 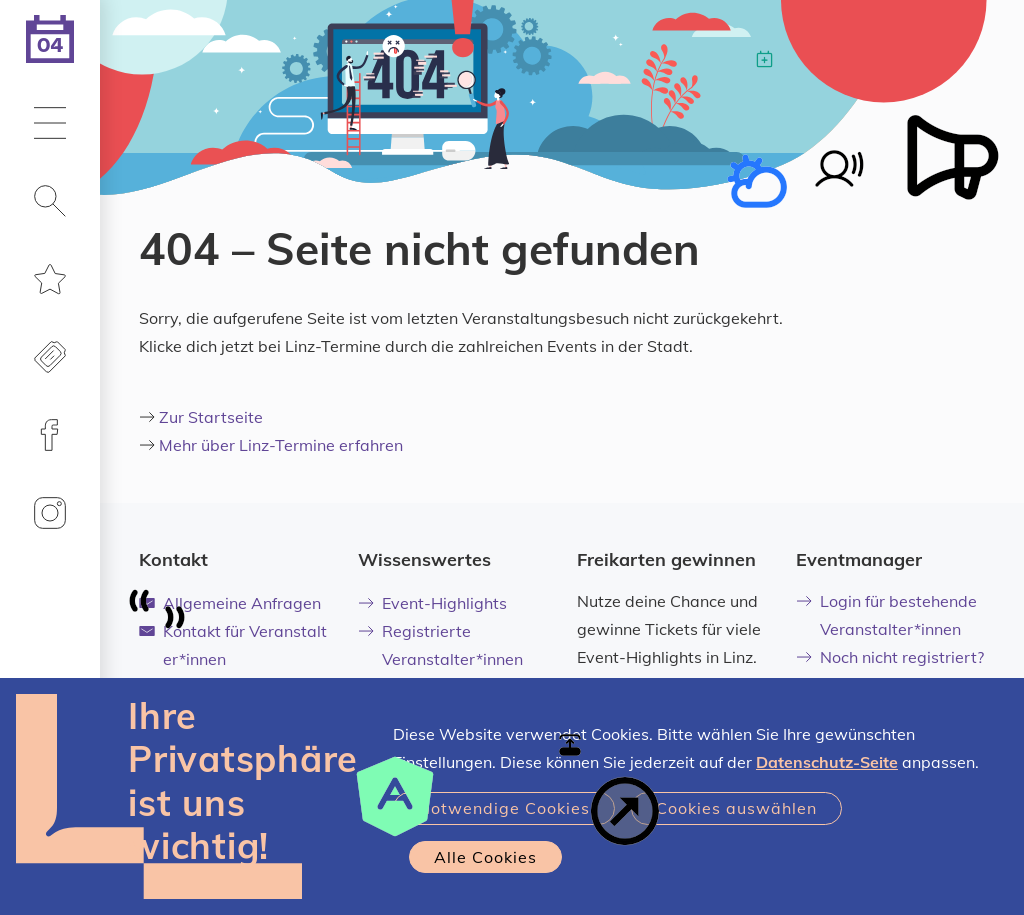 What do you see at coordinates (948, 159) in the screenshot?
I see `make an announcement or broadcast` at bounding box center [948, 159].